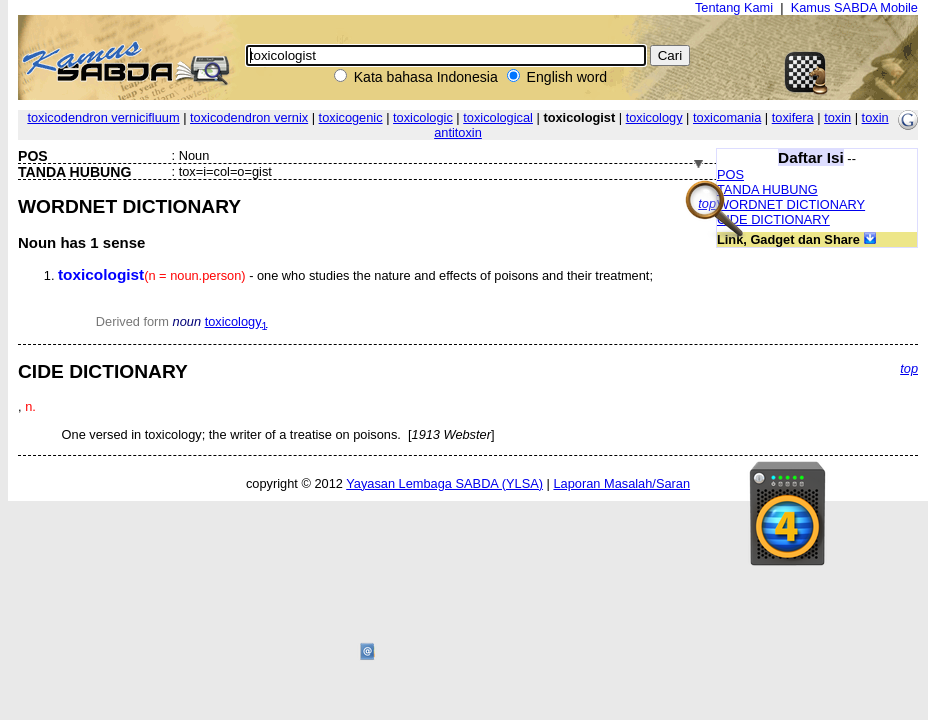  I want to click on access RAID 4 storage configuration, so click(787, 513).